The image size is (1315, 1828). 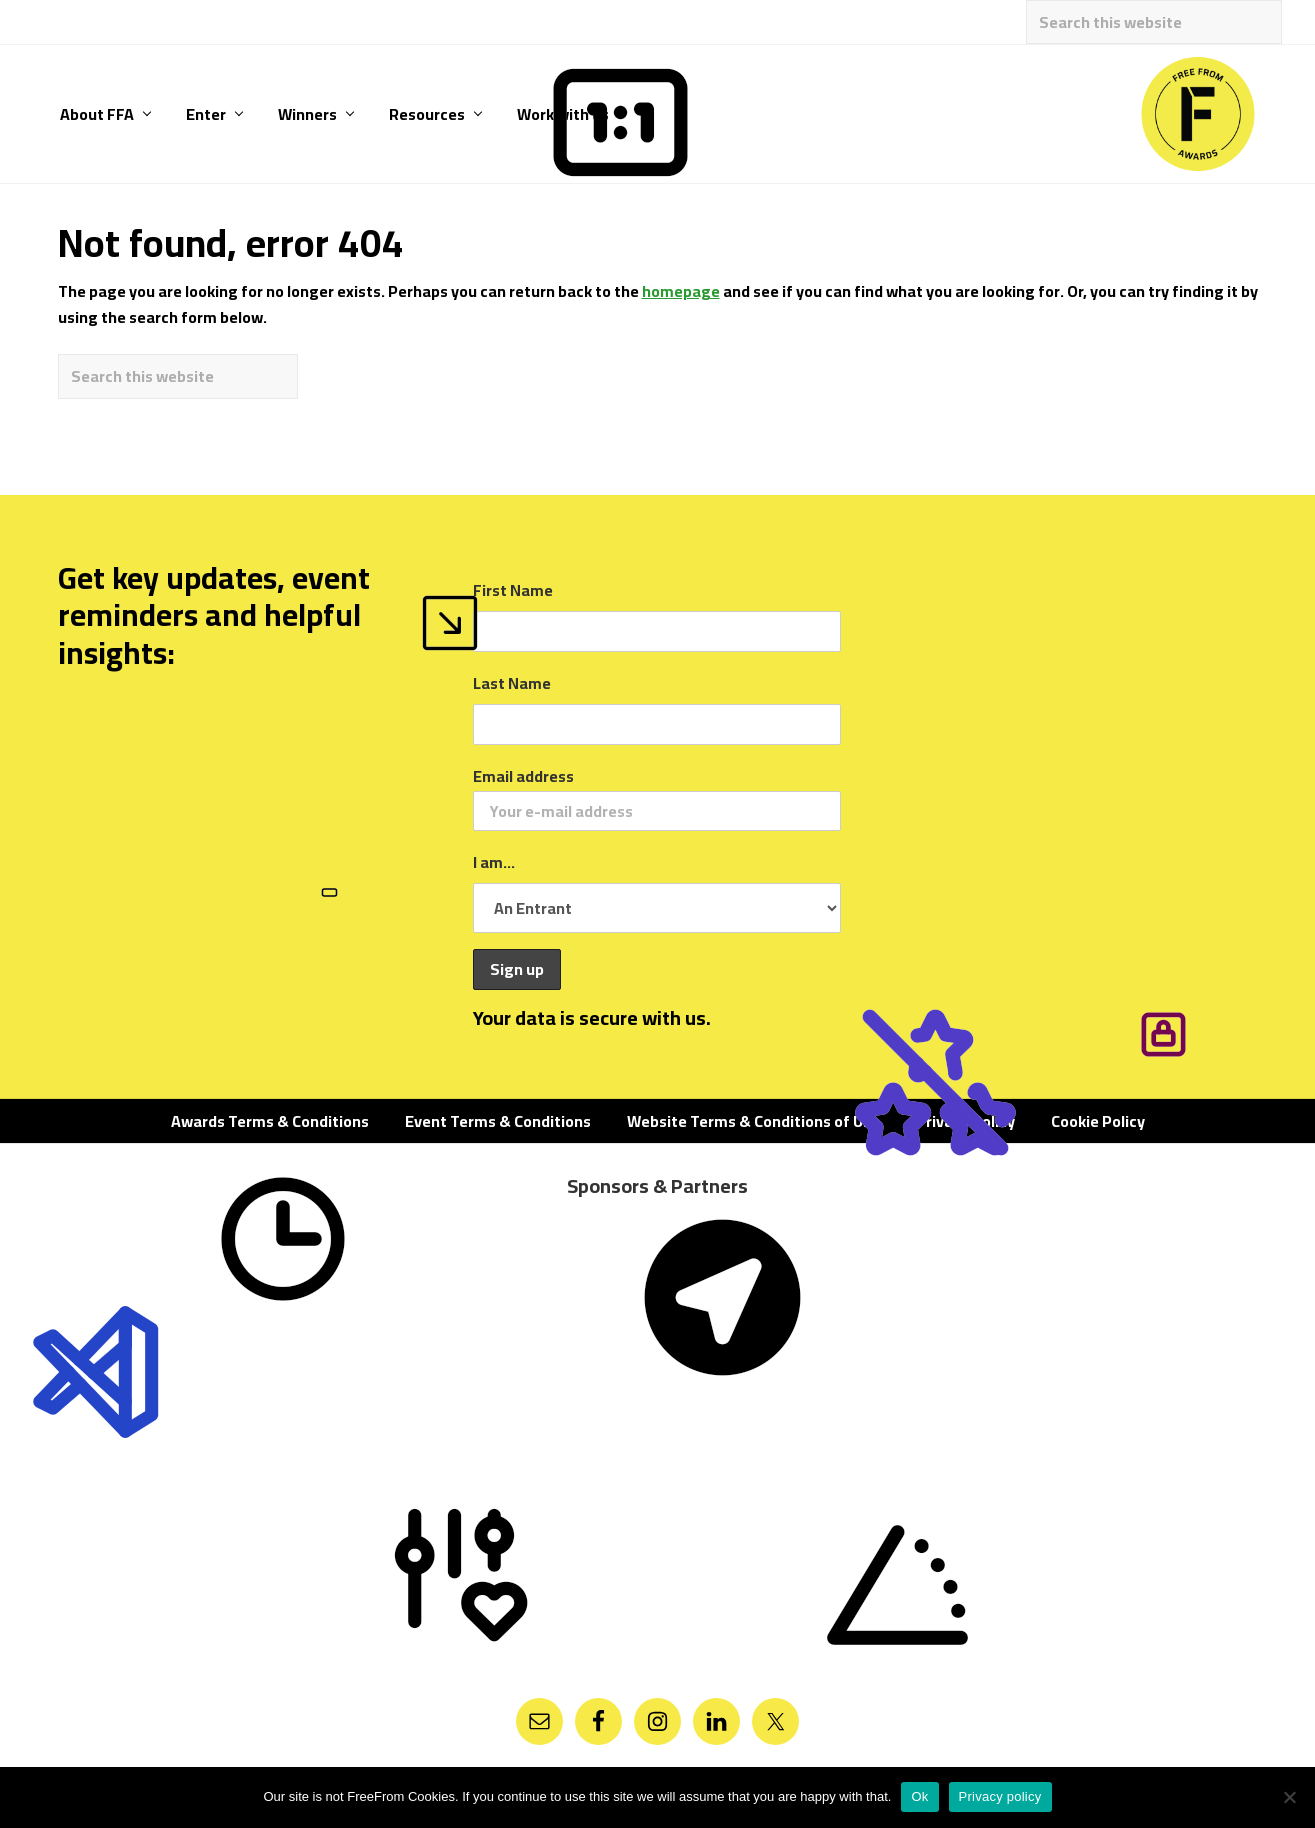 What do you see at coordinates (329, 892) in the screenshot?
I see `crop image to 16:9 aspect ratio` at bounding box center [329, 892].